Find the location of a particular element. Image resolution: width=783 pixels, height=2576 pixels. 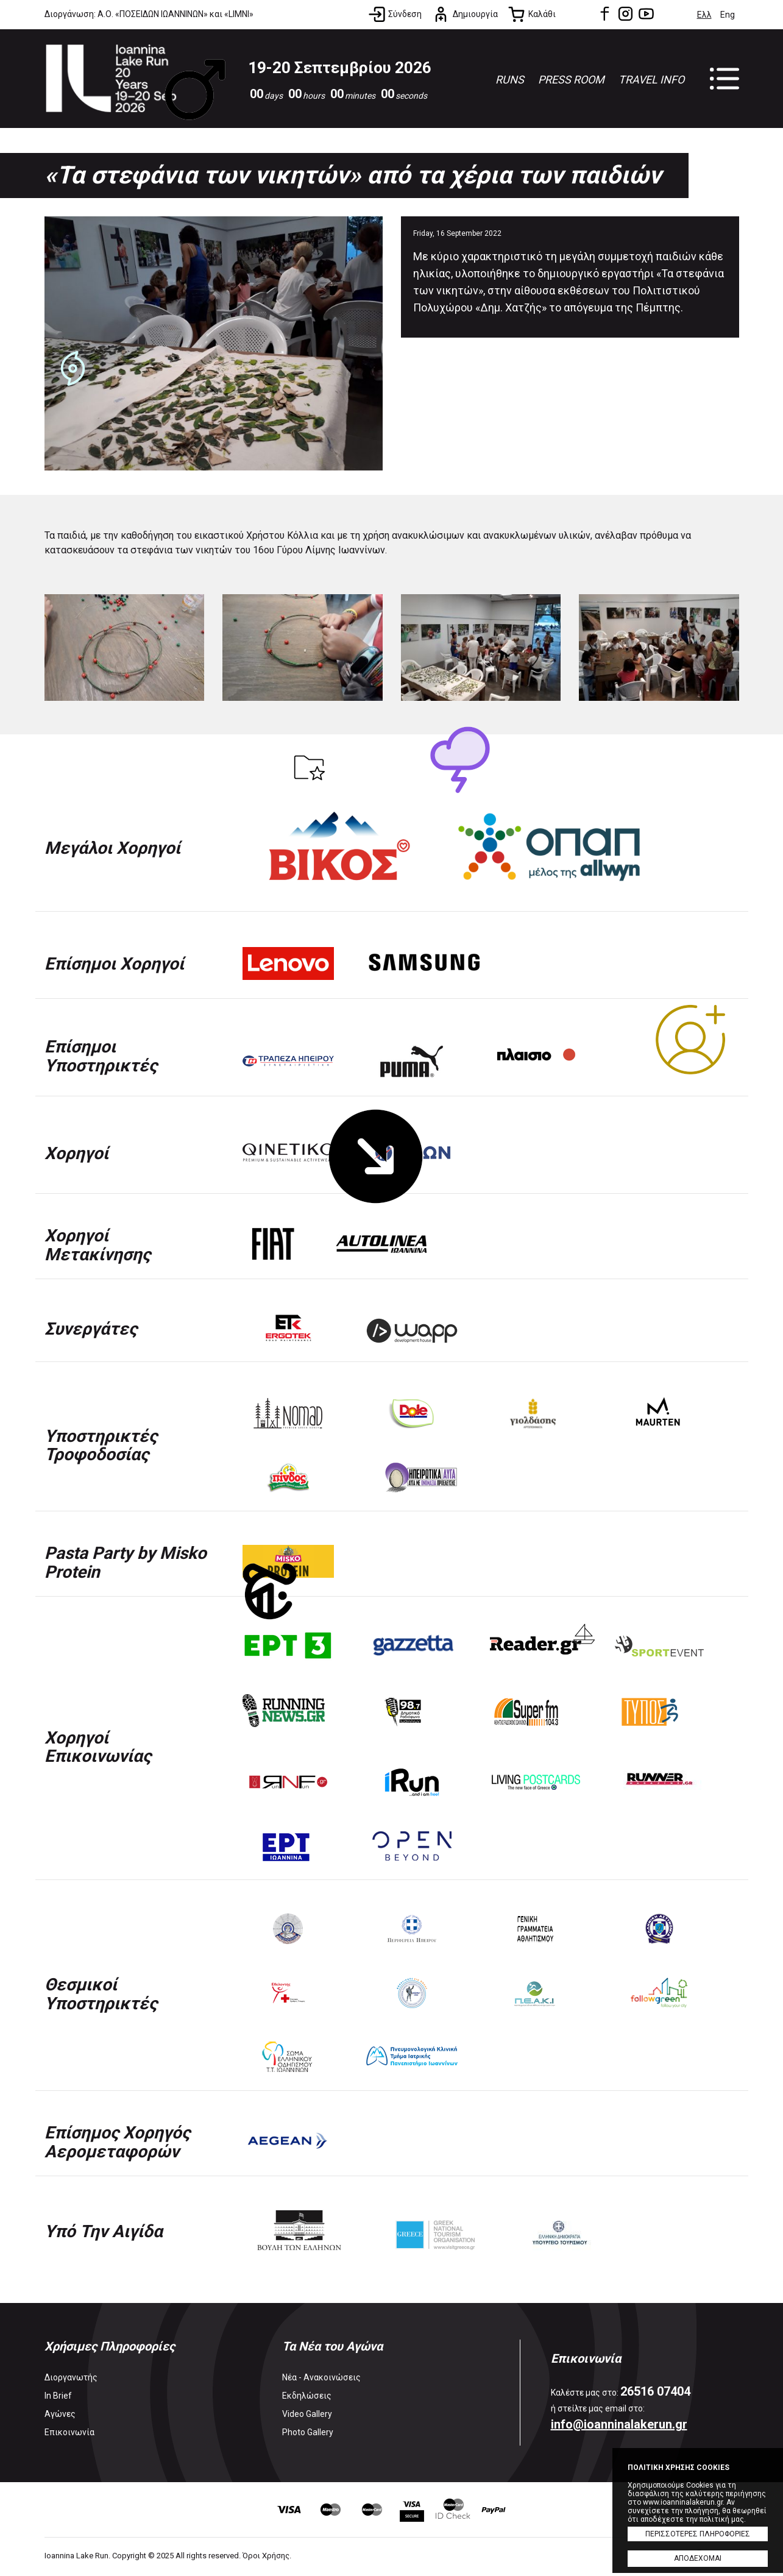

access sailing or boating features is located at coordinates (584, 1635).